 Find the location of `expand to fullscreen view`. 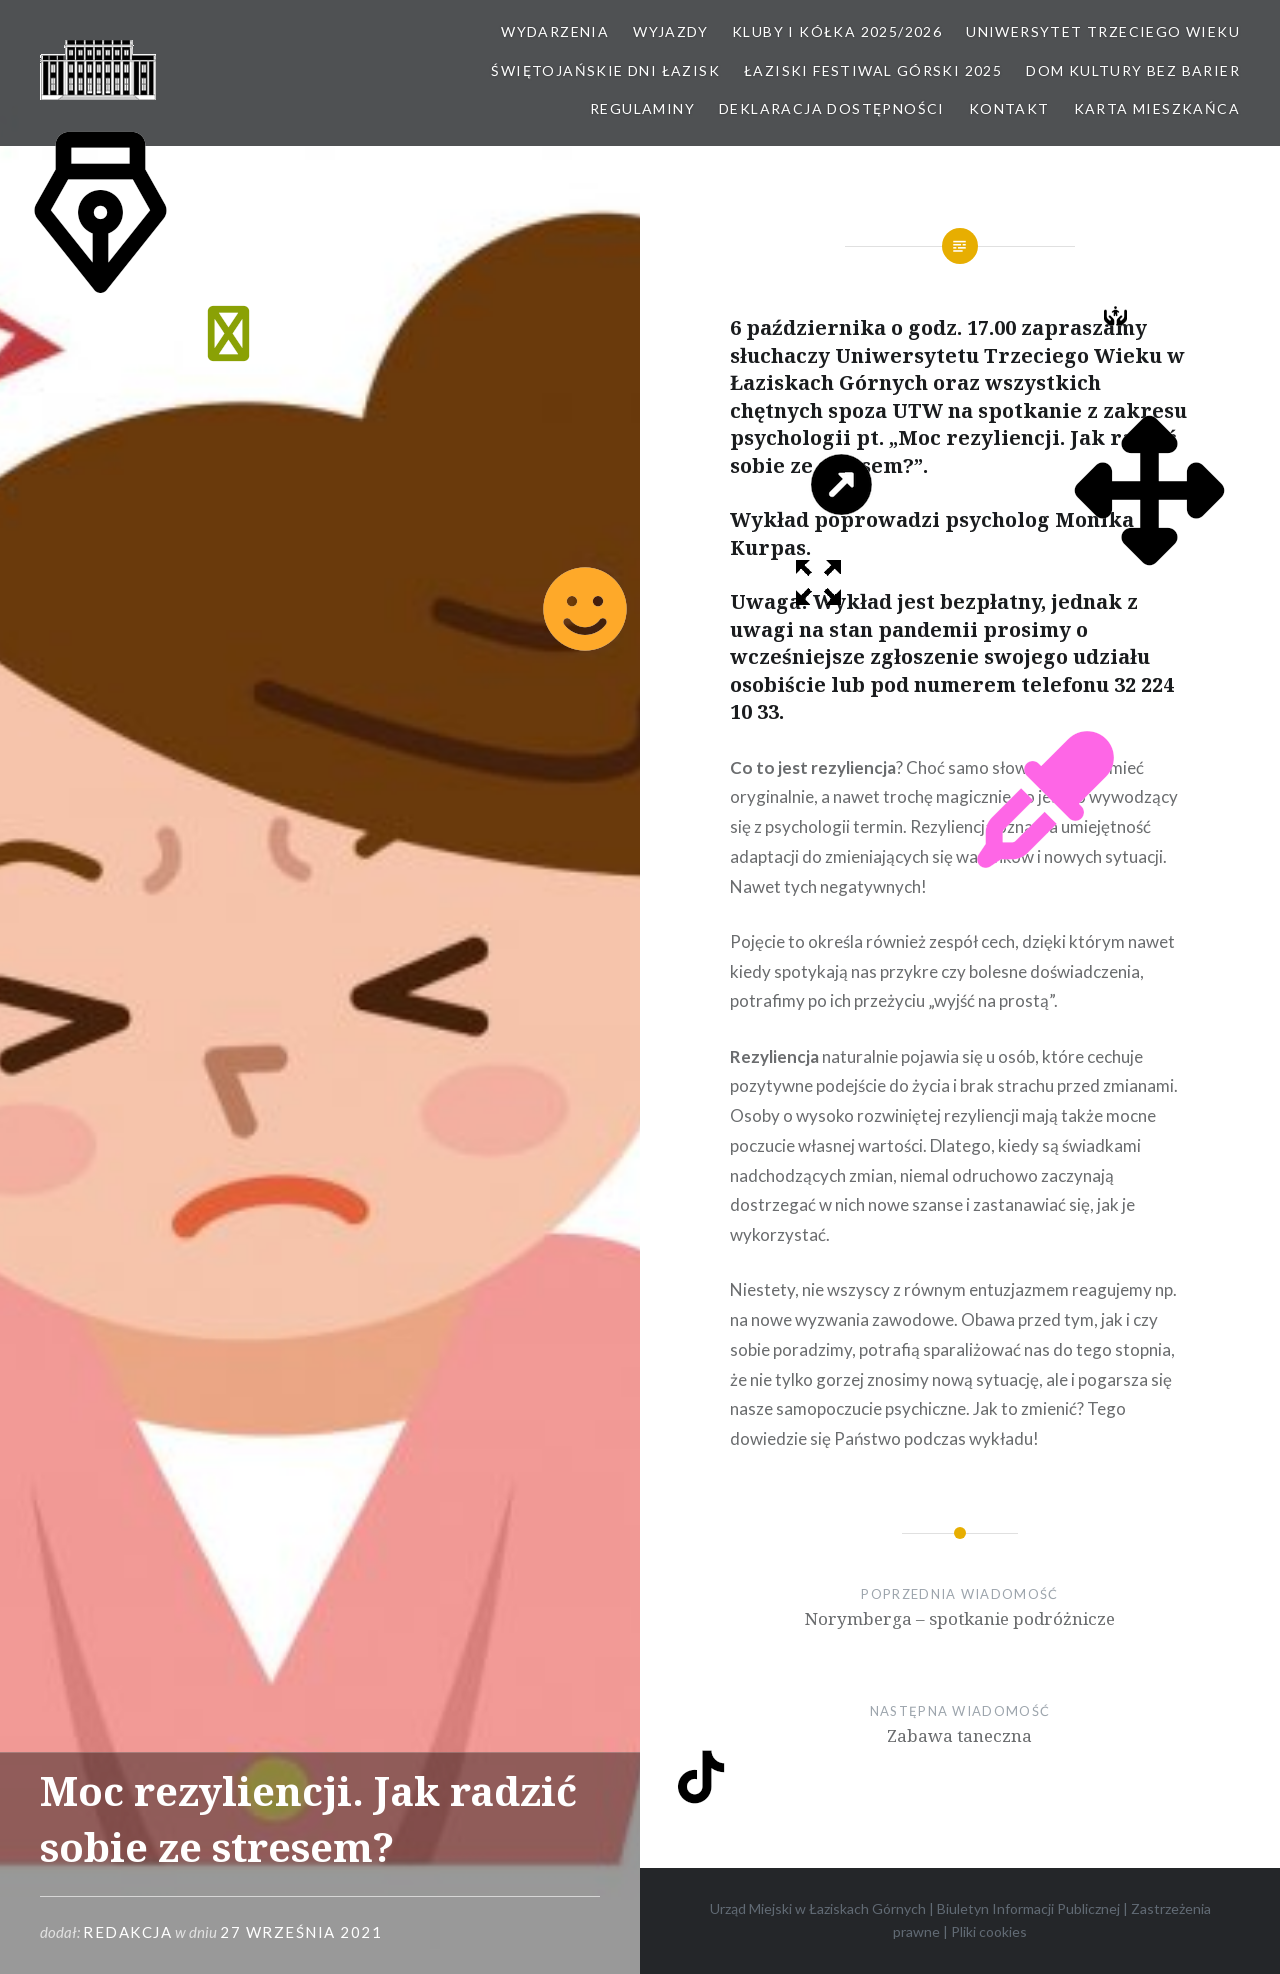

expand to fullscreen view is located at coordinates (818, 582).